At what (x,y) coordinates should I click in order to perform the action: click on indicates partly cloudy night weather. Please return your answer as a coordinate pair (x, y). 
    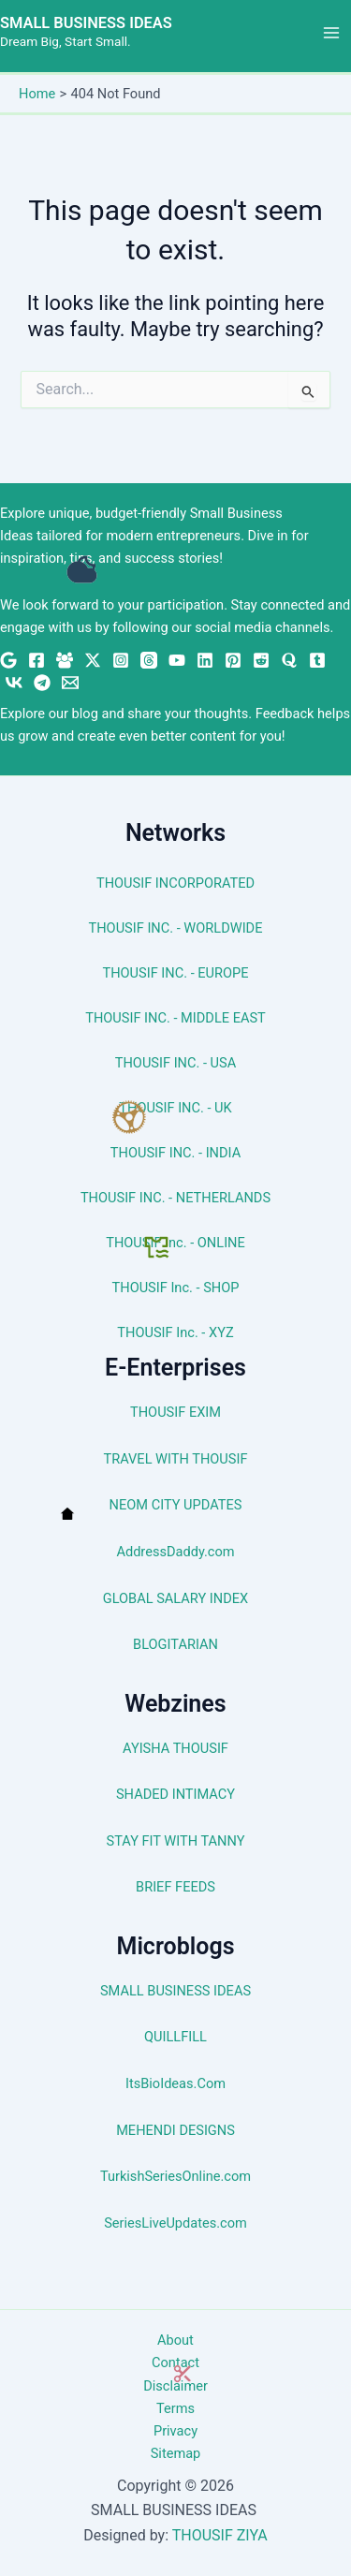
    Looking at the image, I should click on (81, 570).